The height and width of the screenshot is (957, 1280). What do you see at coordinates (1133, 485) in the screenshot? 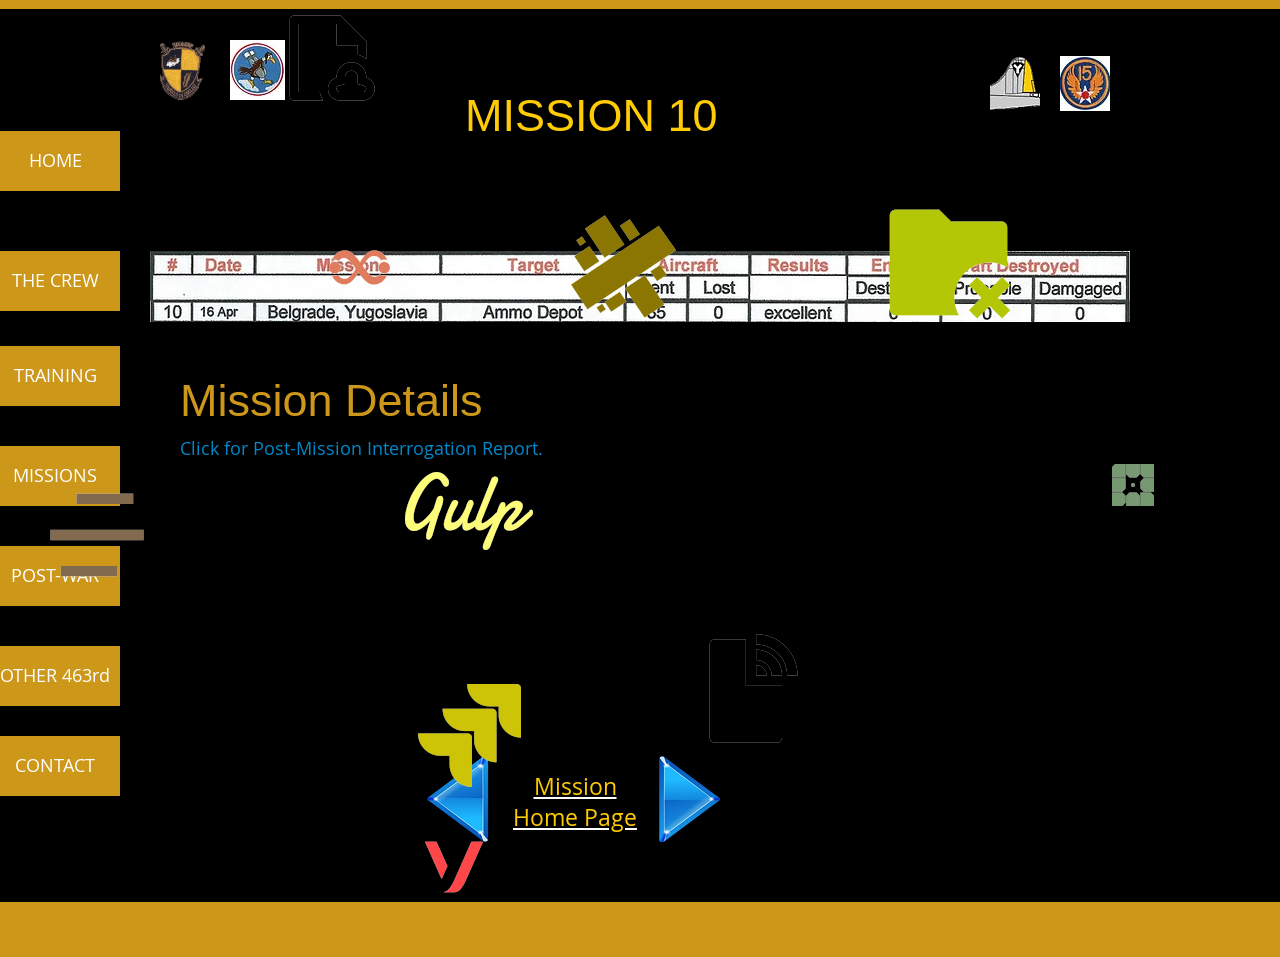
I see `wpengine brand logo` at bounding box center [1133, 485].